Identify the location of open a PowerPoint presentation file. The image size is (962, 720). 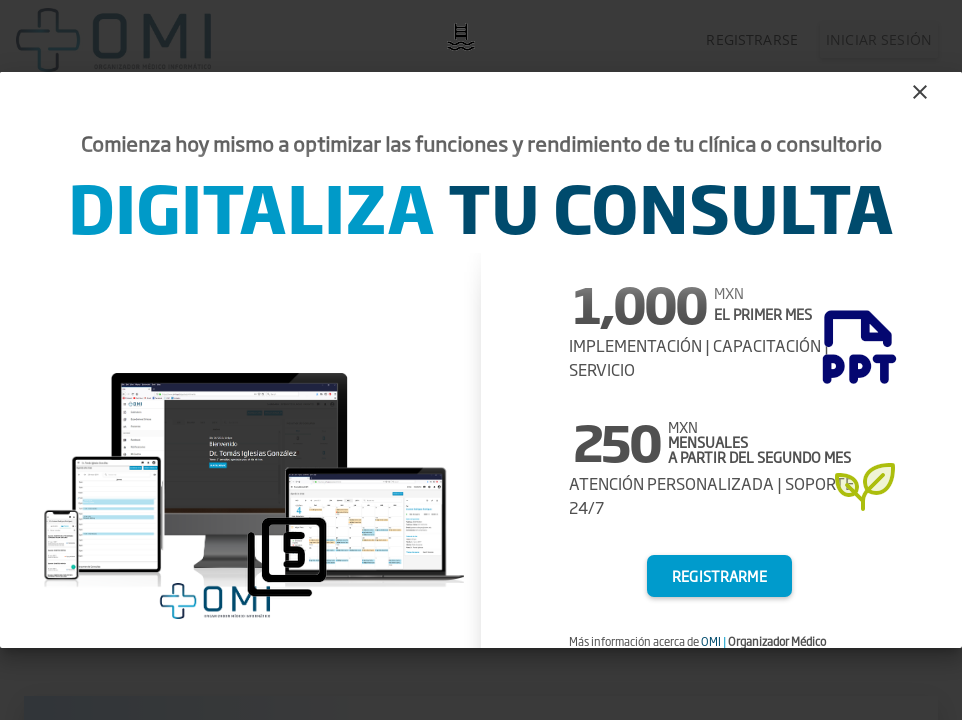
(858, 350).